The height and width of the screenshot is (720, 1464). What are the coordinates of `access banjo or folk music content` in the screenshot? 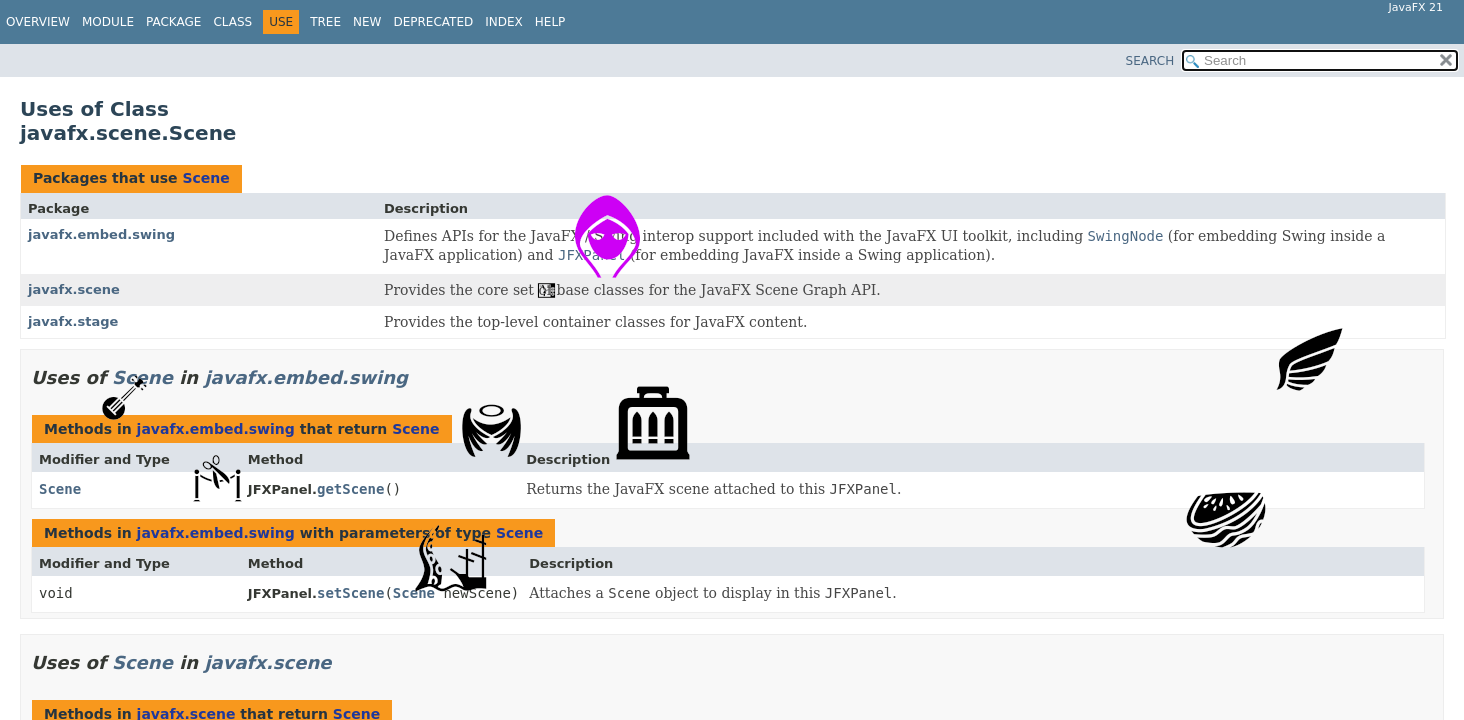 It's located at (124, 397).